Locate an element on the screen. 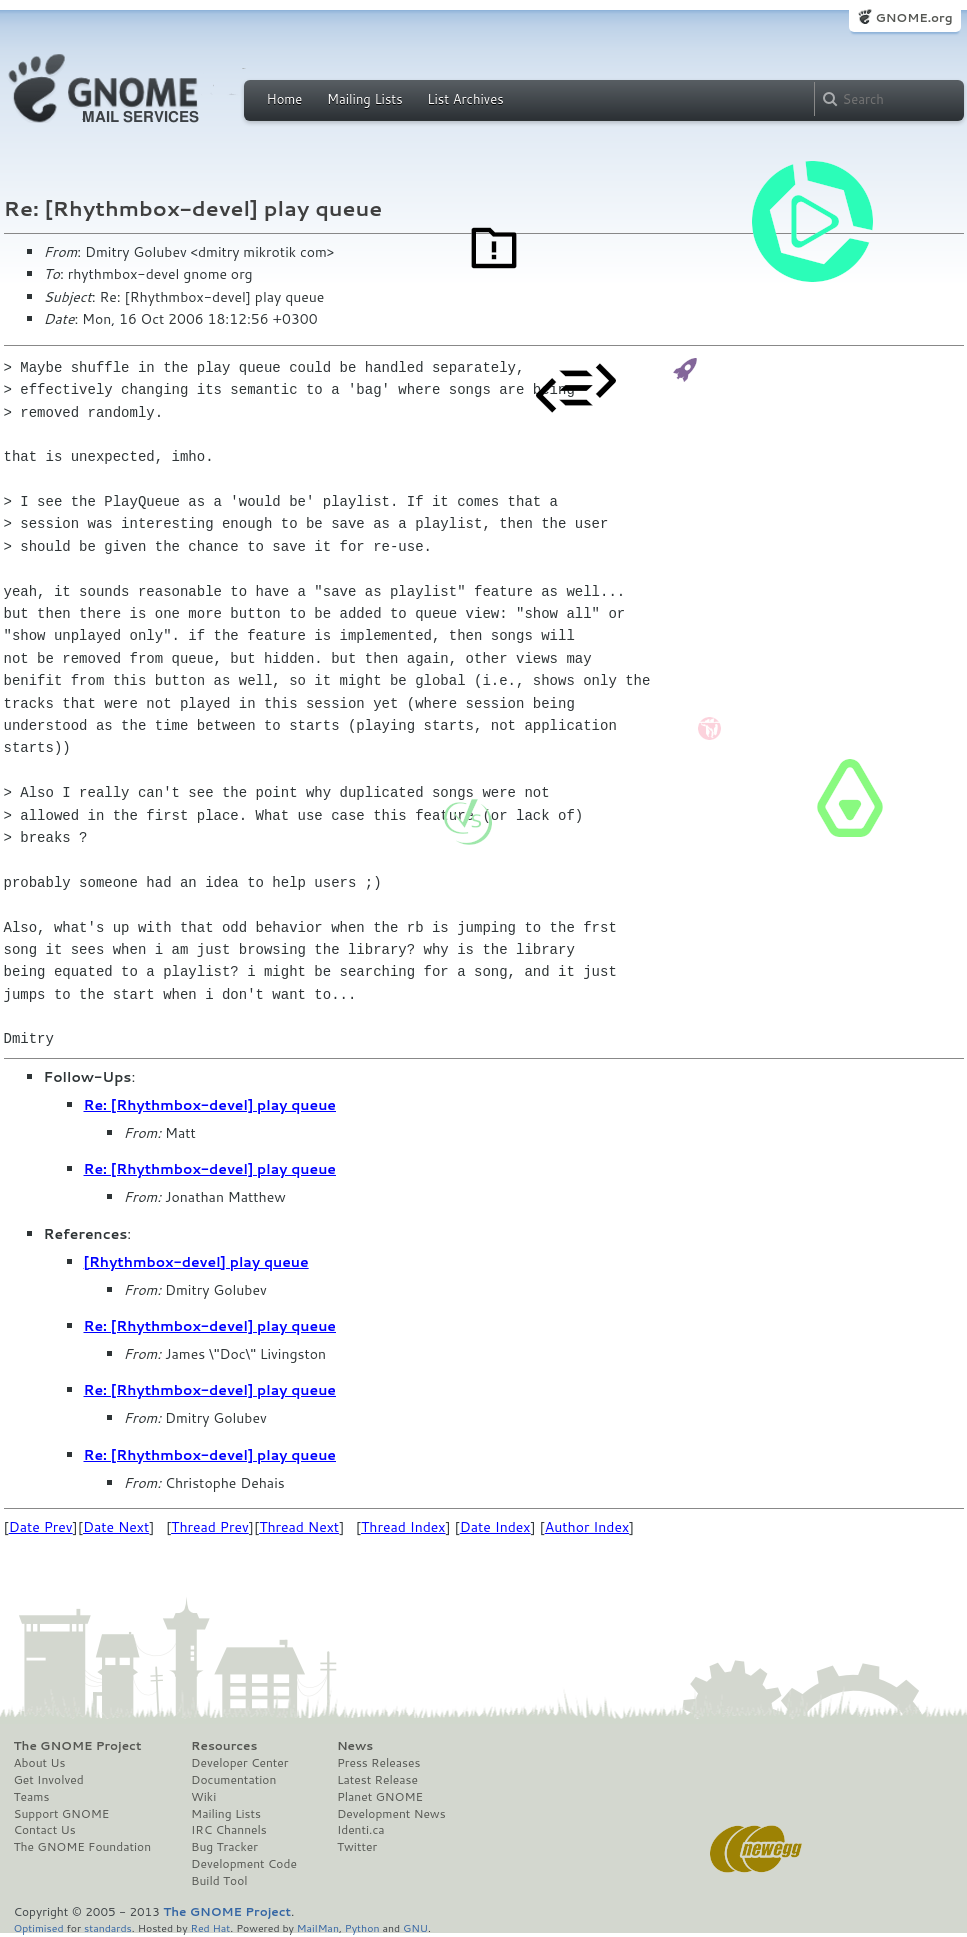  open wikisource website is located at coordinates (709, 728).